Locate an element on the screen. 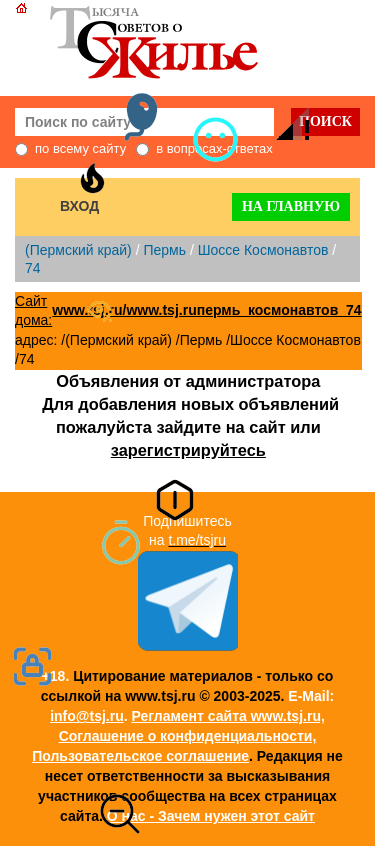 The height and width of the screenshot is (846, 375). celebrate a milestone or achievement is located at coordinates (142, 117).